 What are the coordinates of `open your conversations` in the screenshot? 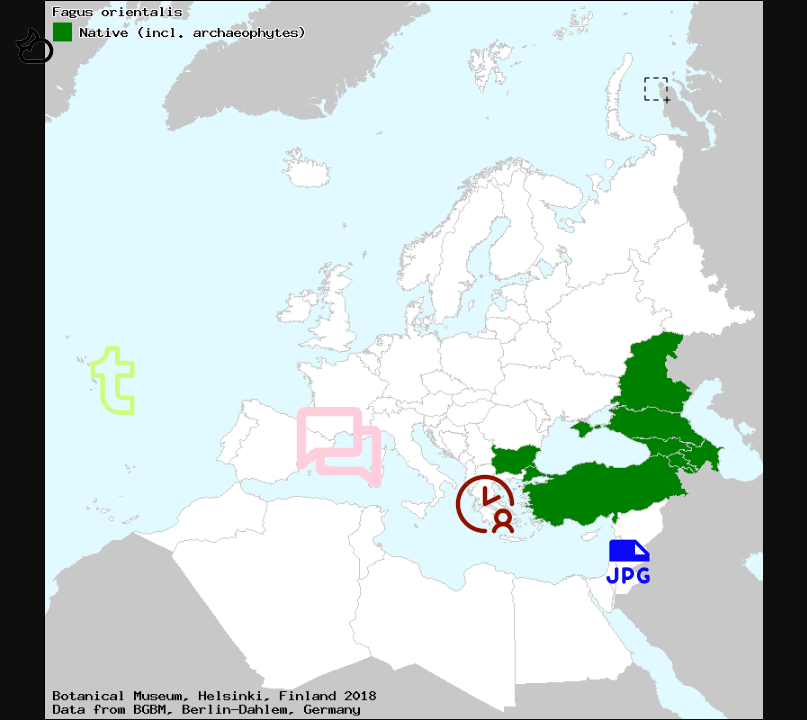 It's located at (339, 446).